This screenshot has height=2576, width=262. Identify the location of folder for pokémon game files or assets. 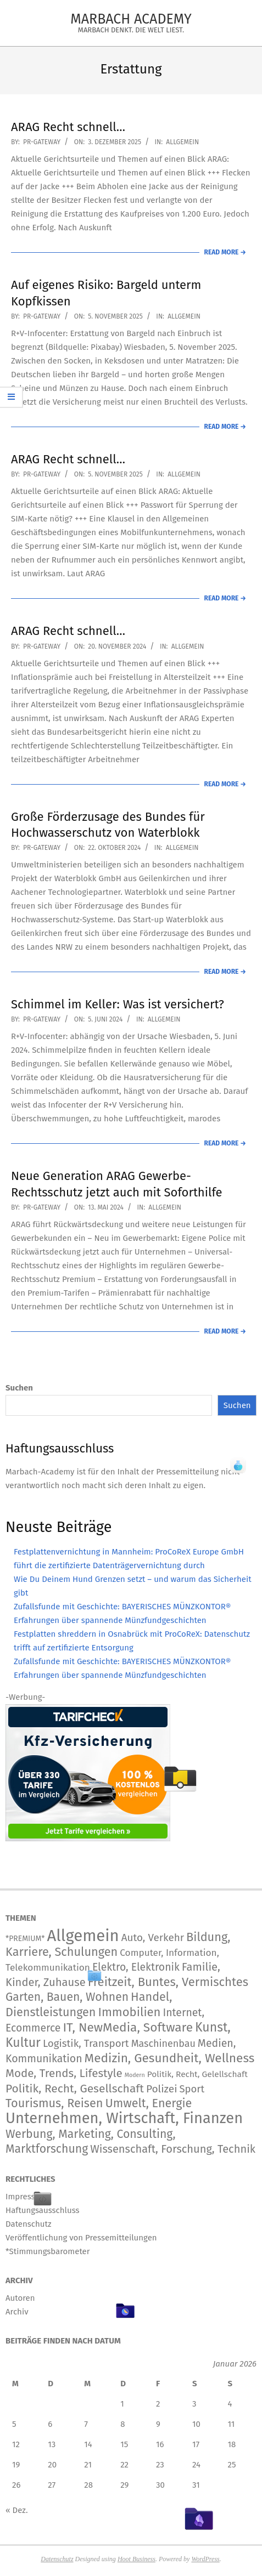
(180, 1780).